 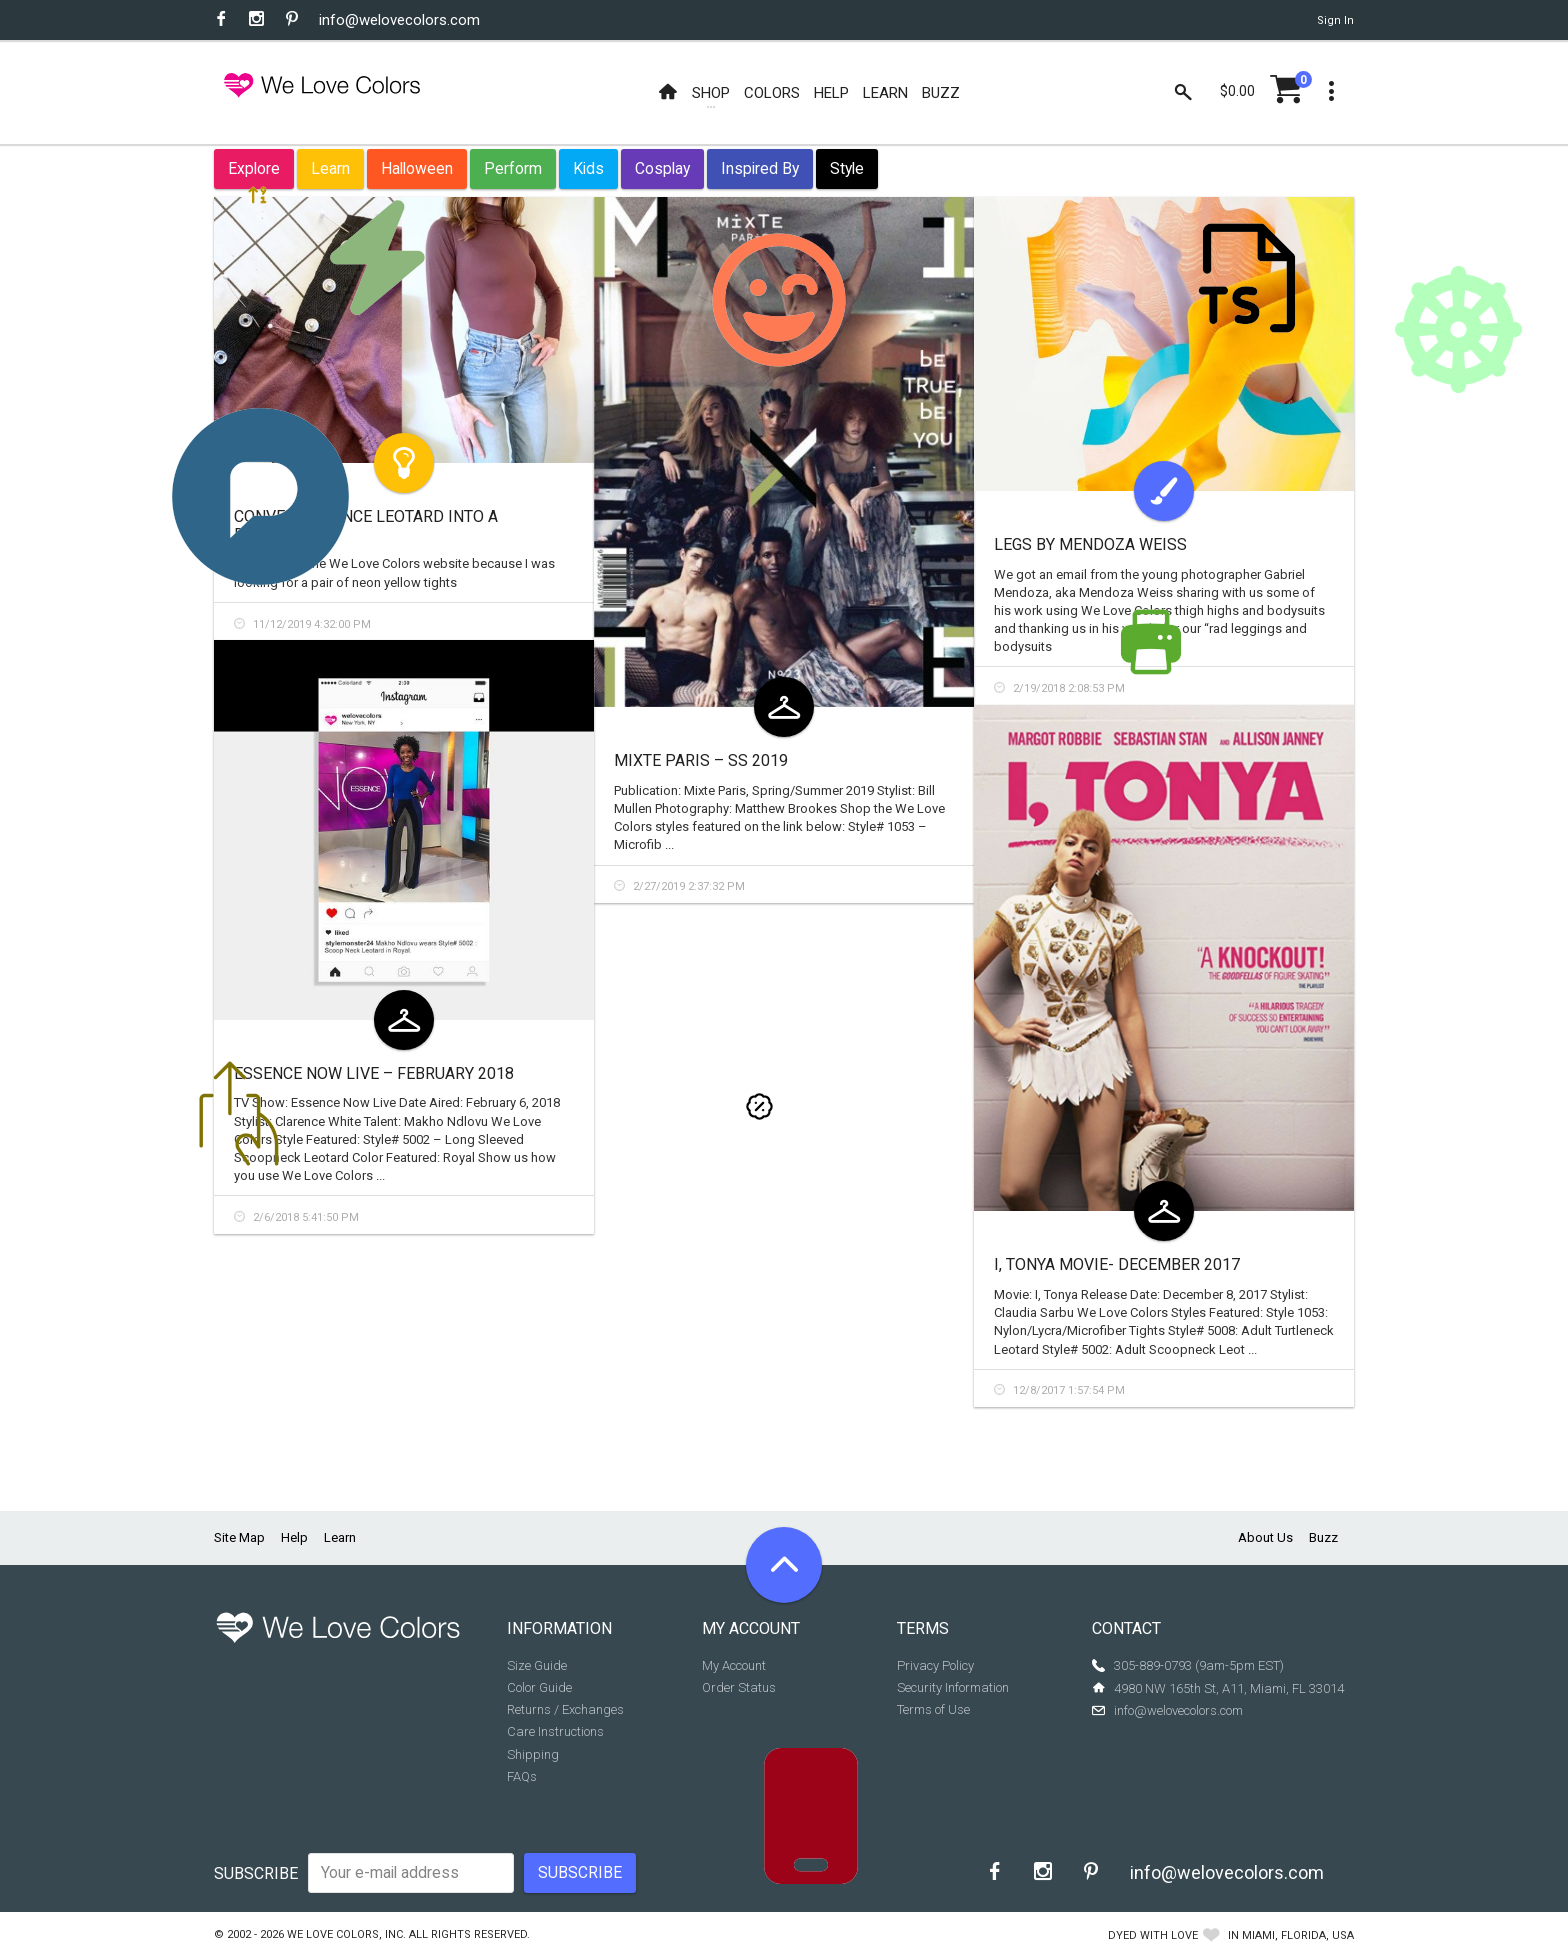 What do you see at coordinates (1151, 642) in the screenshot?
I see `print the current document` at bounding box center [1151, 642].